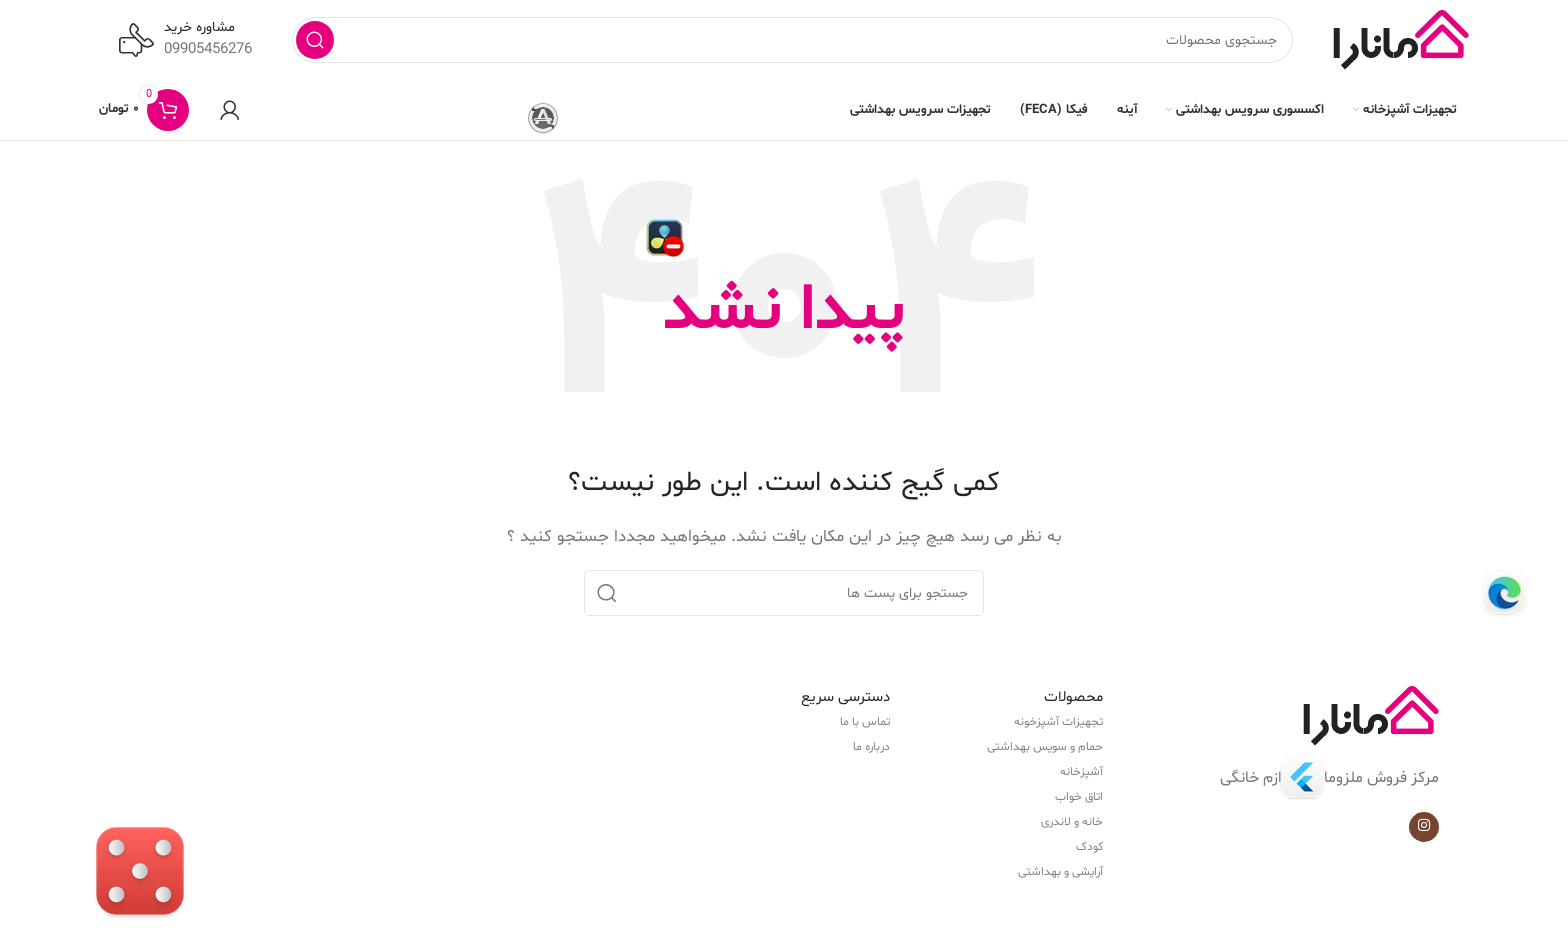 The image size is (1568, 945). What do you see at coordinates (1302, 777) in the screenshot?
I see `open the Flutter development application` at bounding box center [1302, 777].